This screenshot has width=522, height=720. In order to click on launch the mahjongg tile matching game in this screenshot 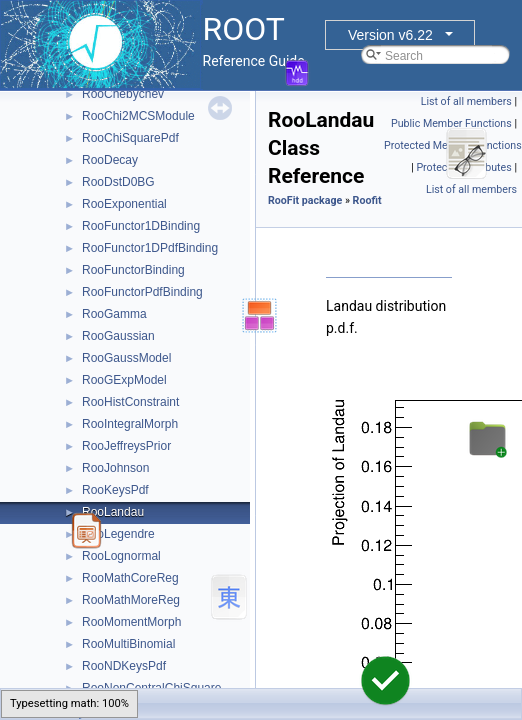, I will do `click(229, 597)`.